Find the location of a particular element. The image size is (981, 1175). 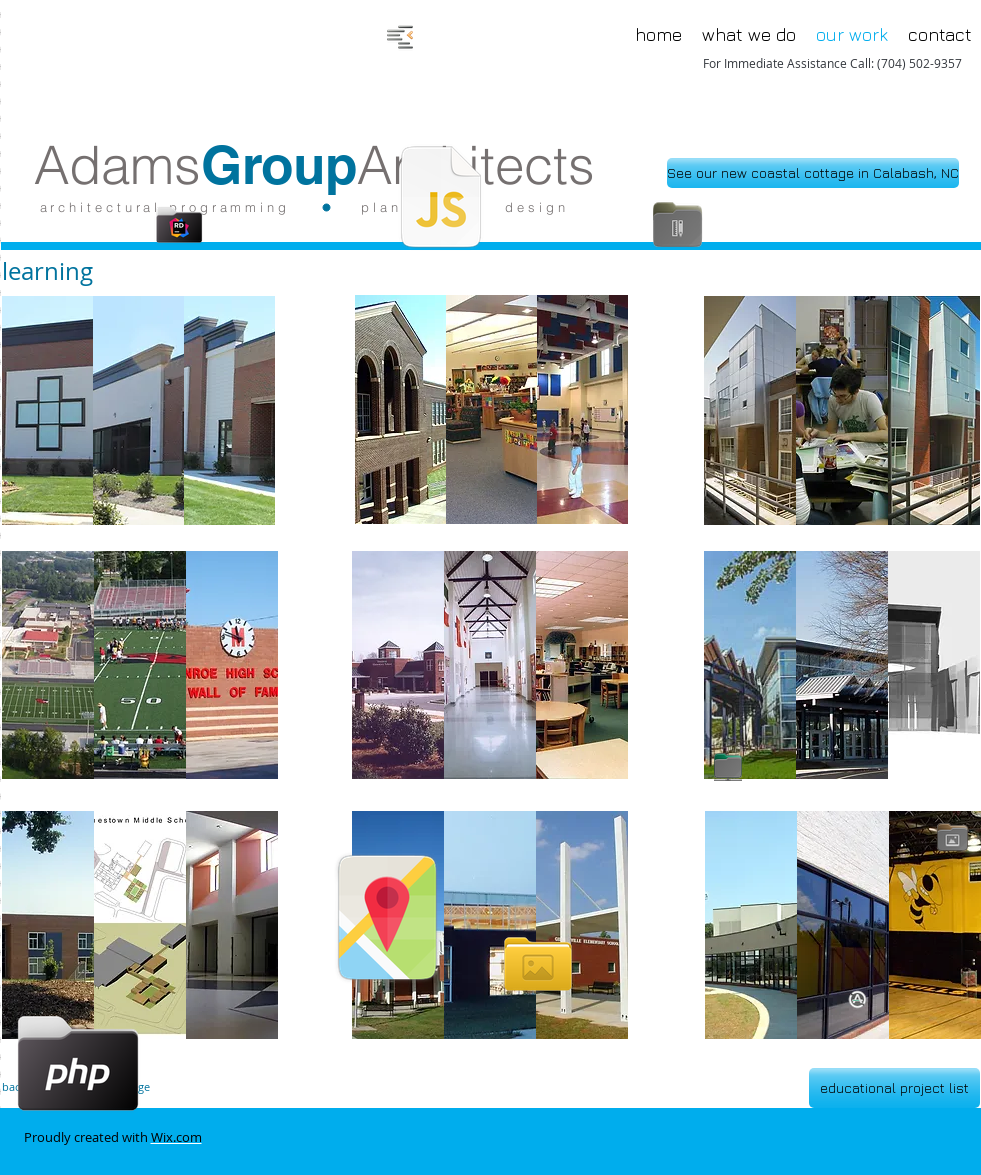

open your pictures folder is located at coordinates (952, 836).